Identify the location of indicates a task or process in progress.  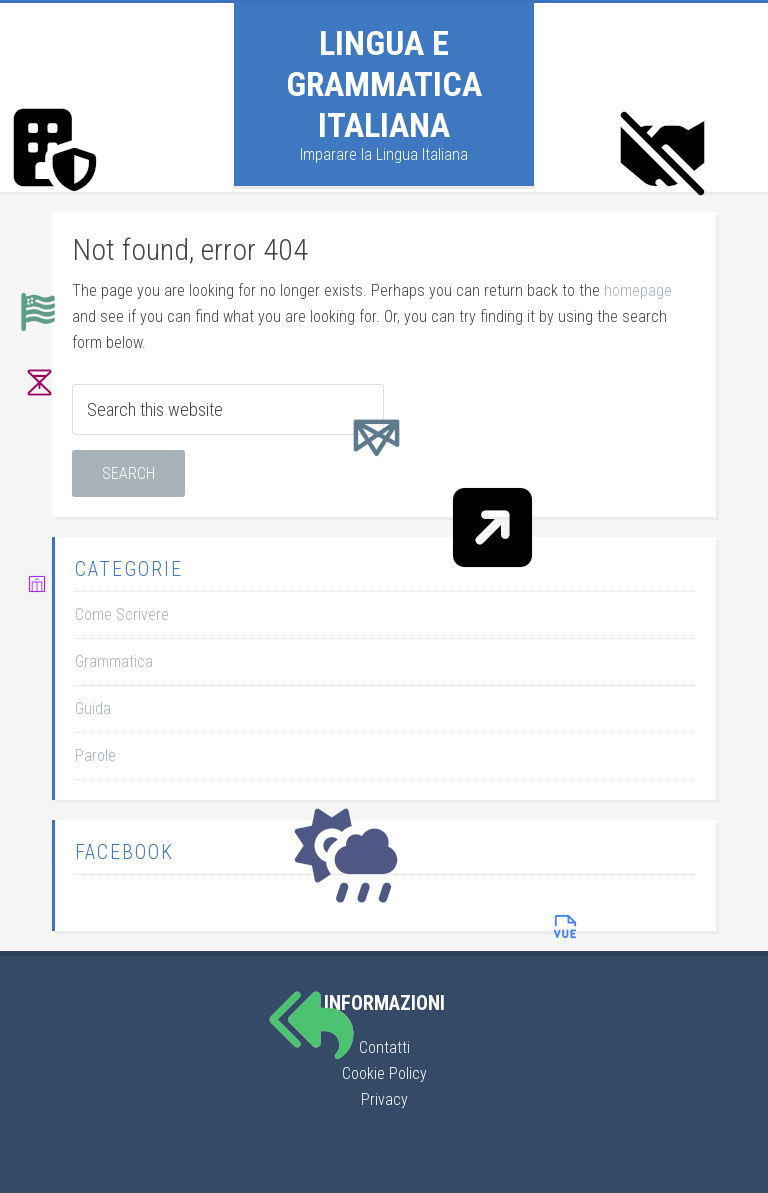
(39, 382).